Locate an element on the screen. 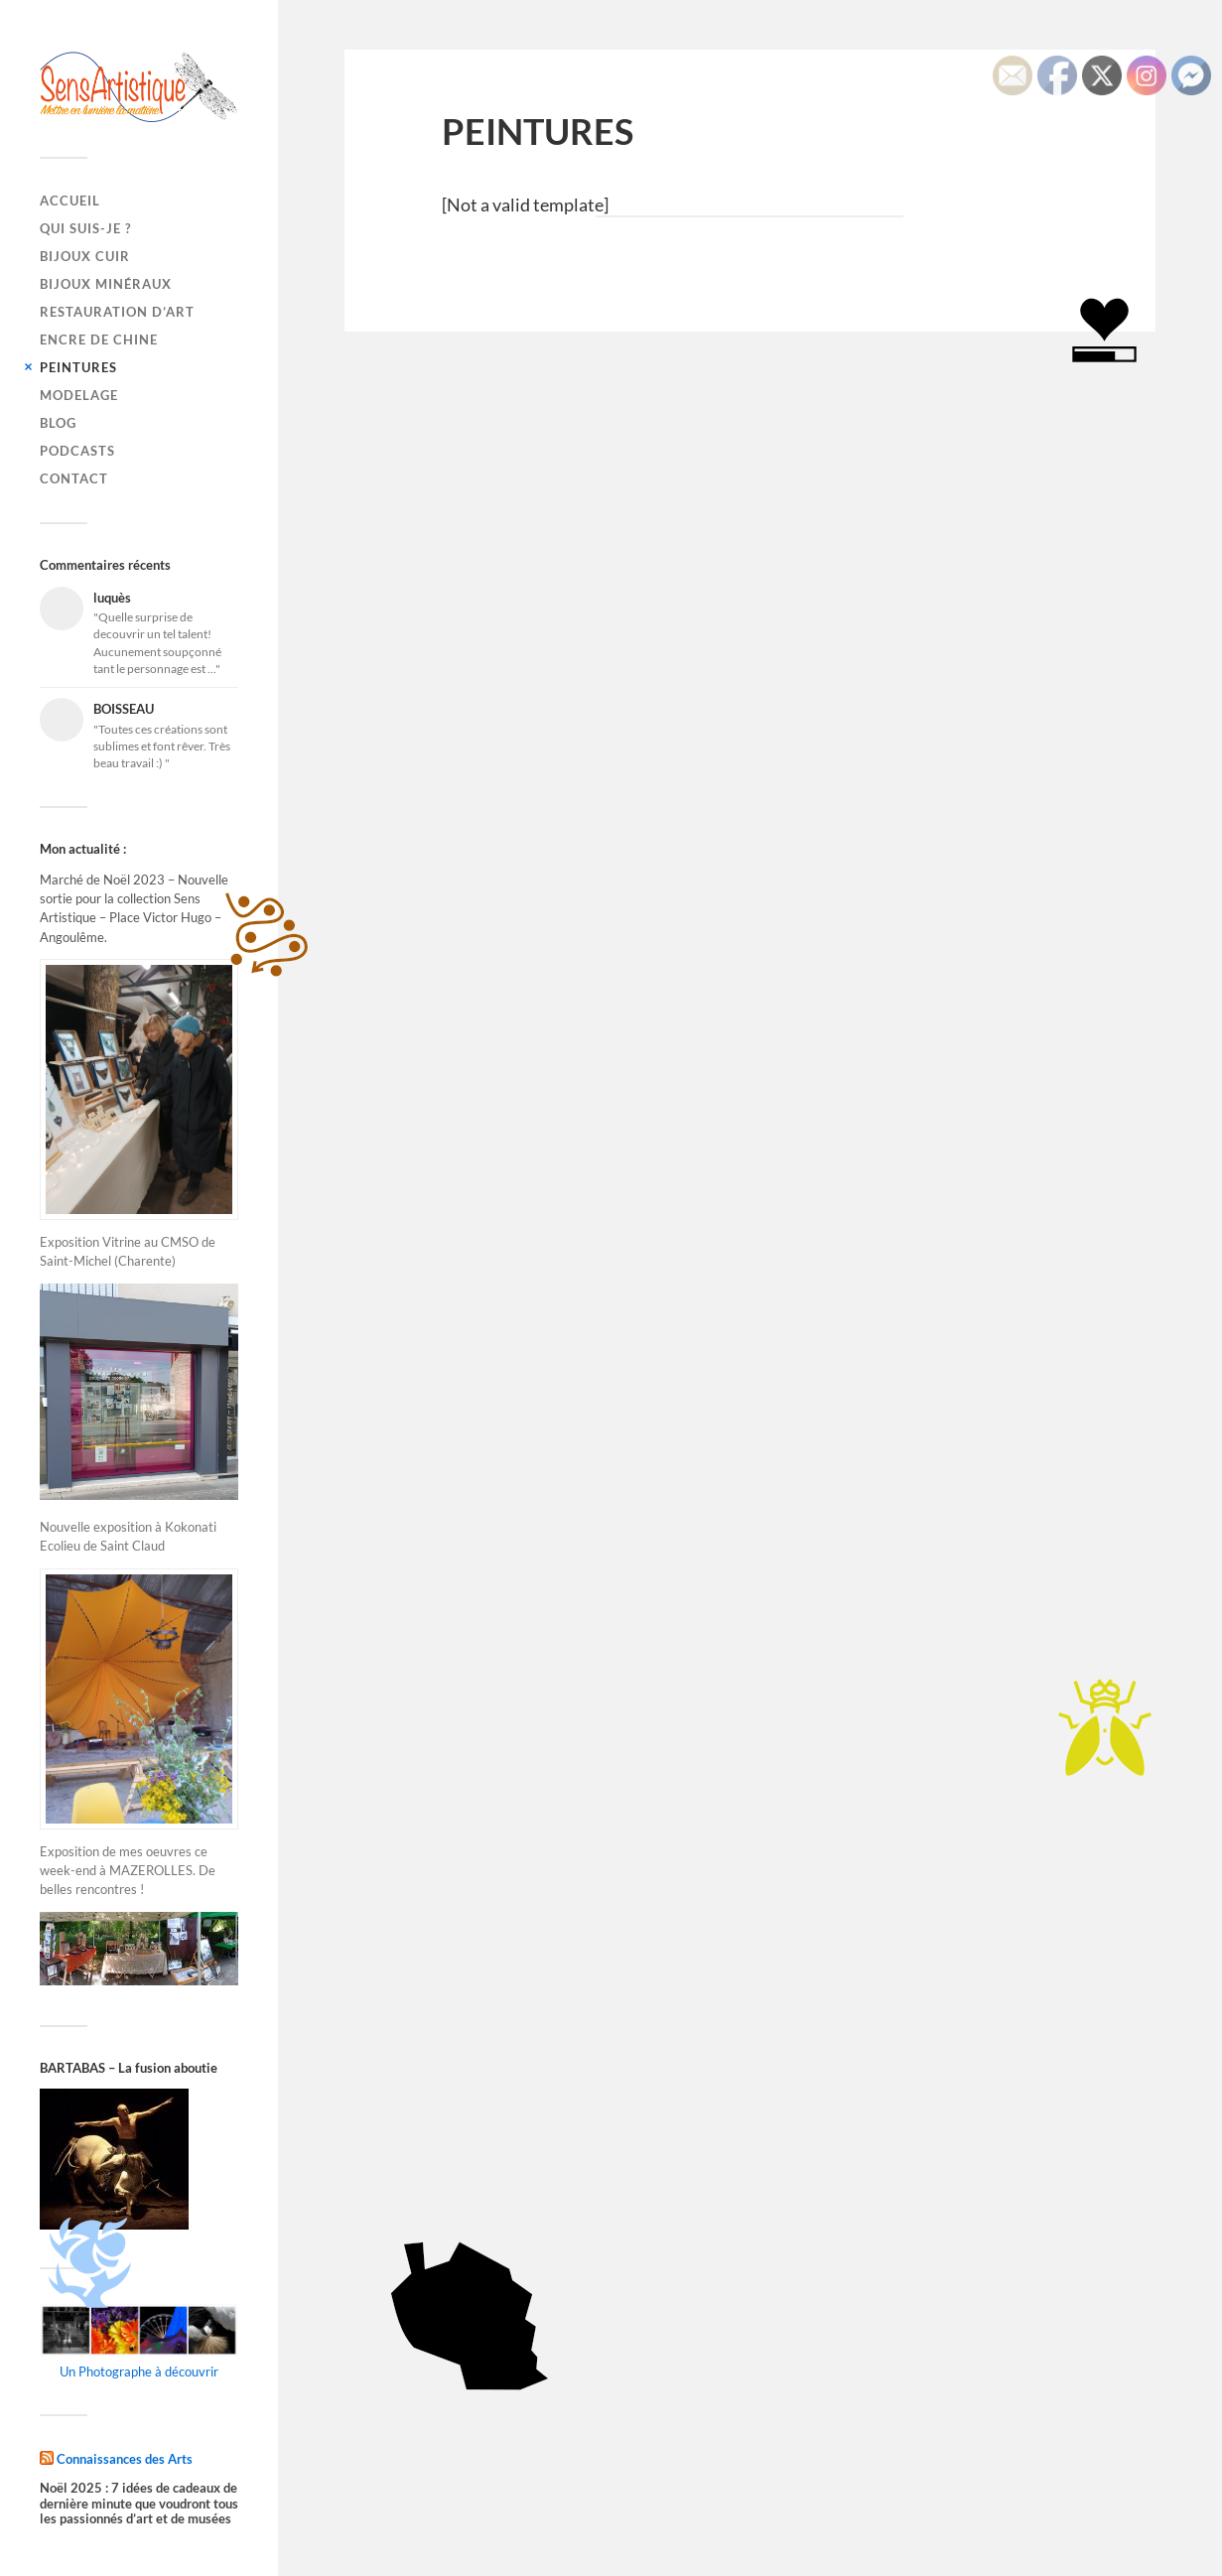 The height and width of the screenshot is (2576, 1222). indicates a bug or pest-related feature in a game is located at coordinates (1105, 1727).